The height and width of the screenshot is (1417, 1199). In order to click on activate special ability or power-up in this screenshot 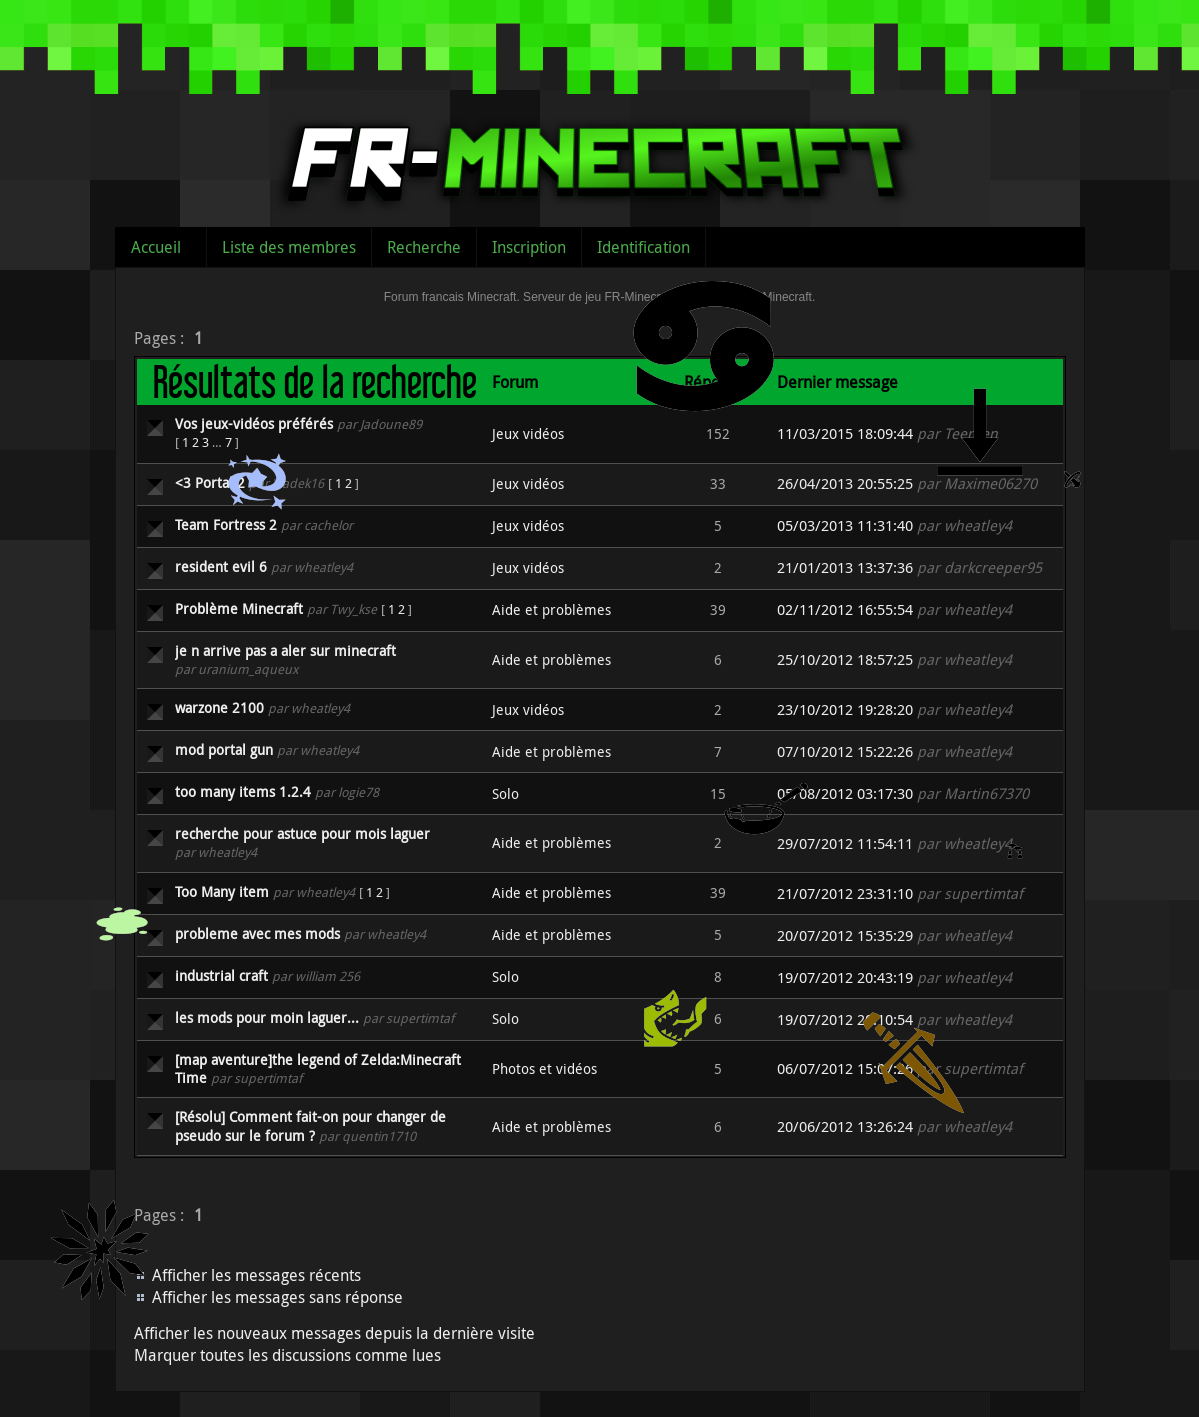, I will do `click(257, 481)`.